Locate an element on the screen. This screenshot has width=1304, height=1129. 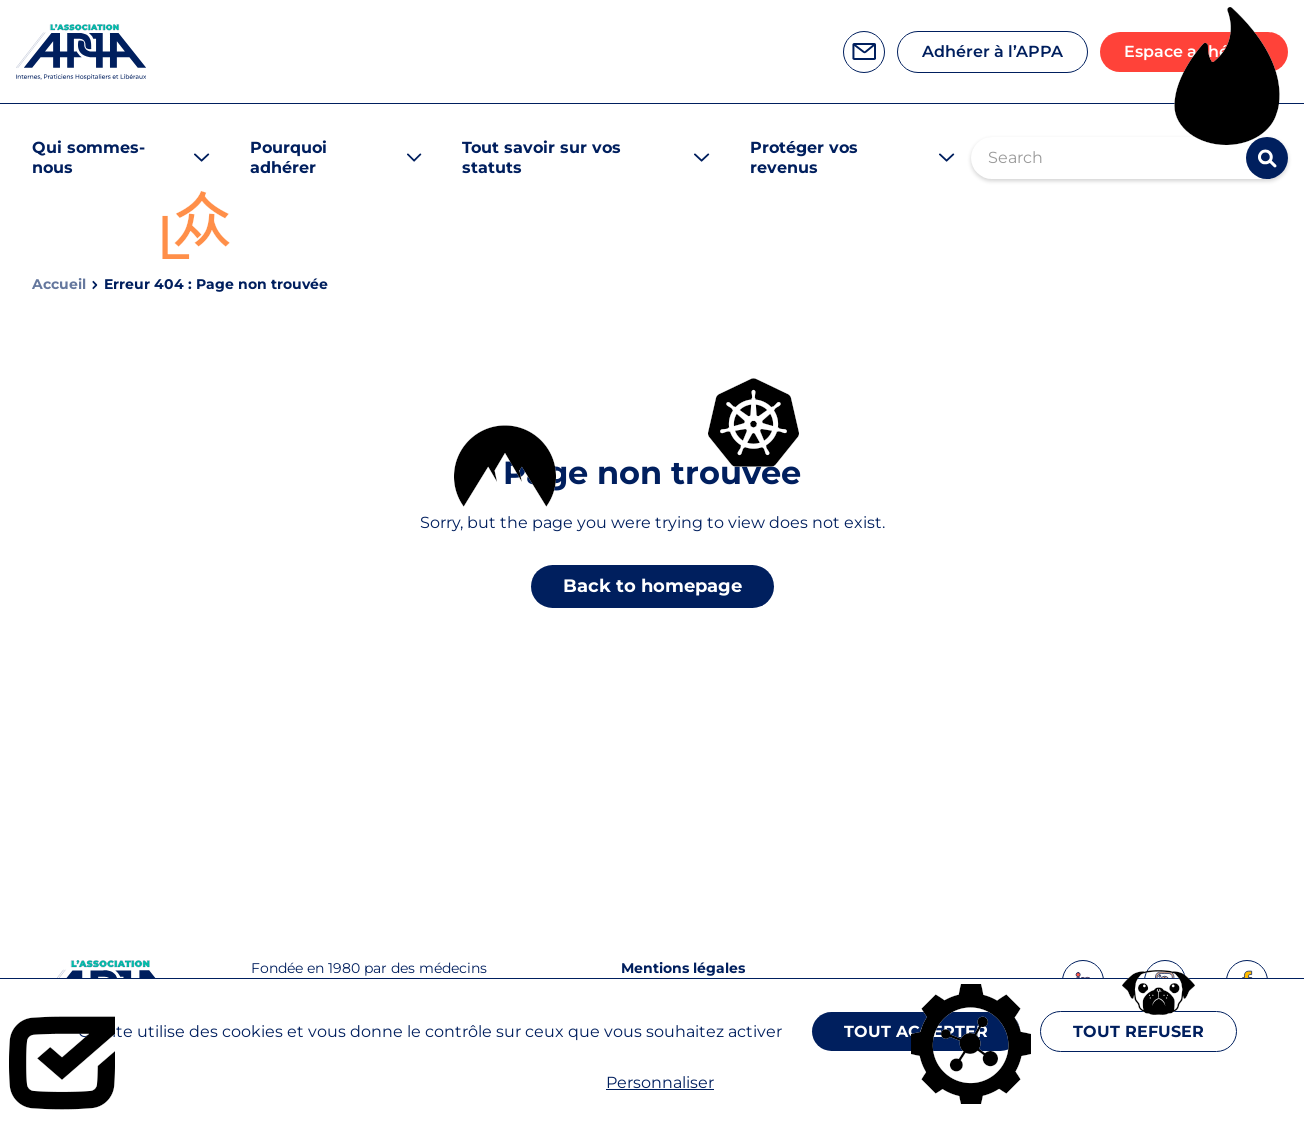
open the tinder dating app is located at coordinates (1227, 76).